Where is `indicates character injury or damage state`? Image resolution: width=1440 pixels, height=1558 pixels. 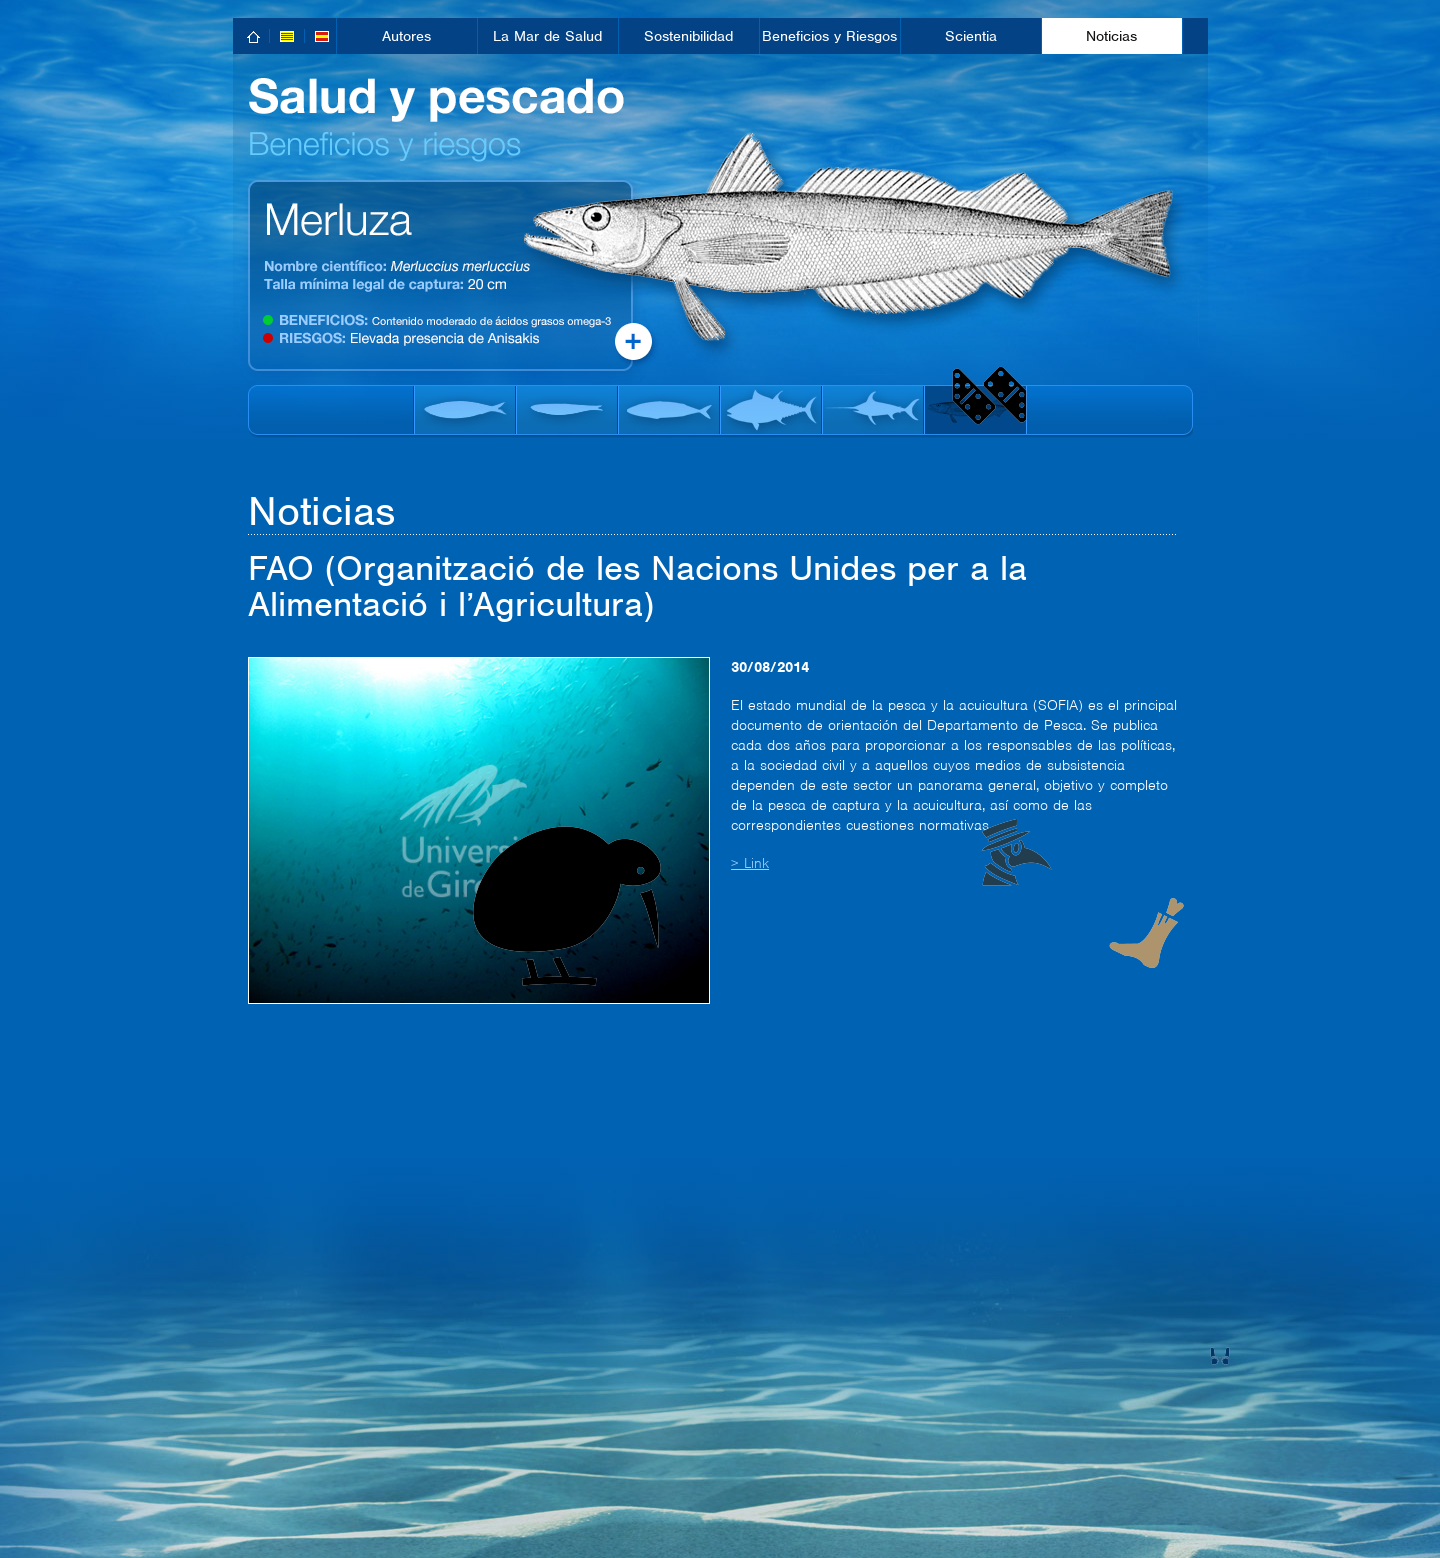 indicates character injury or damage state is located at coordinates (1148, 932).